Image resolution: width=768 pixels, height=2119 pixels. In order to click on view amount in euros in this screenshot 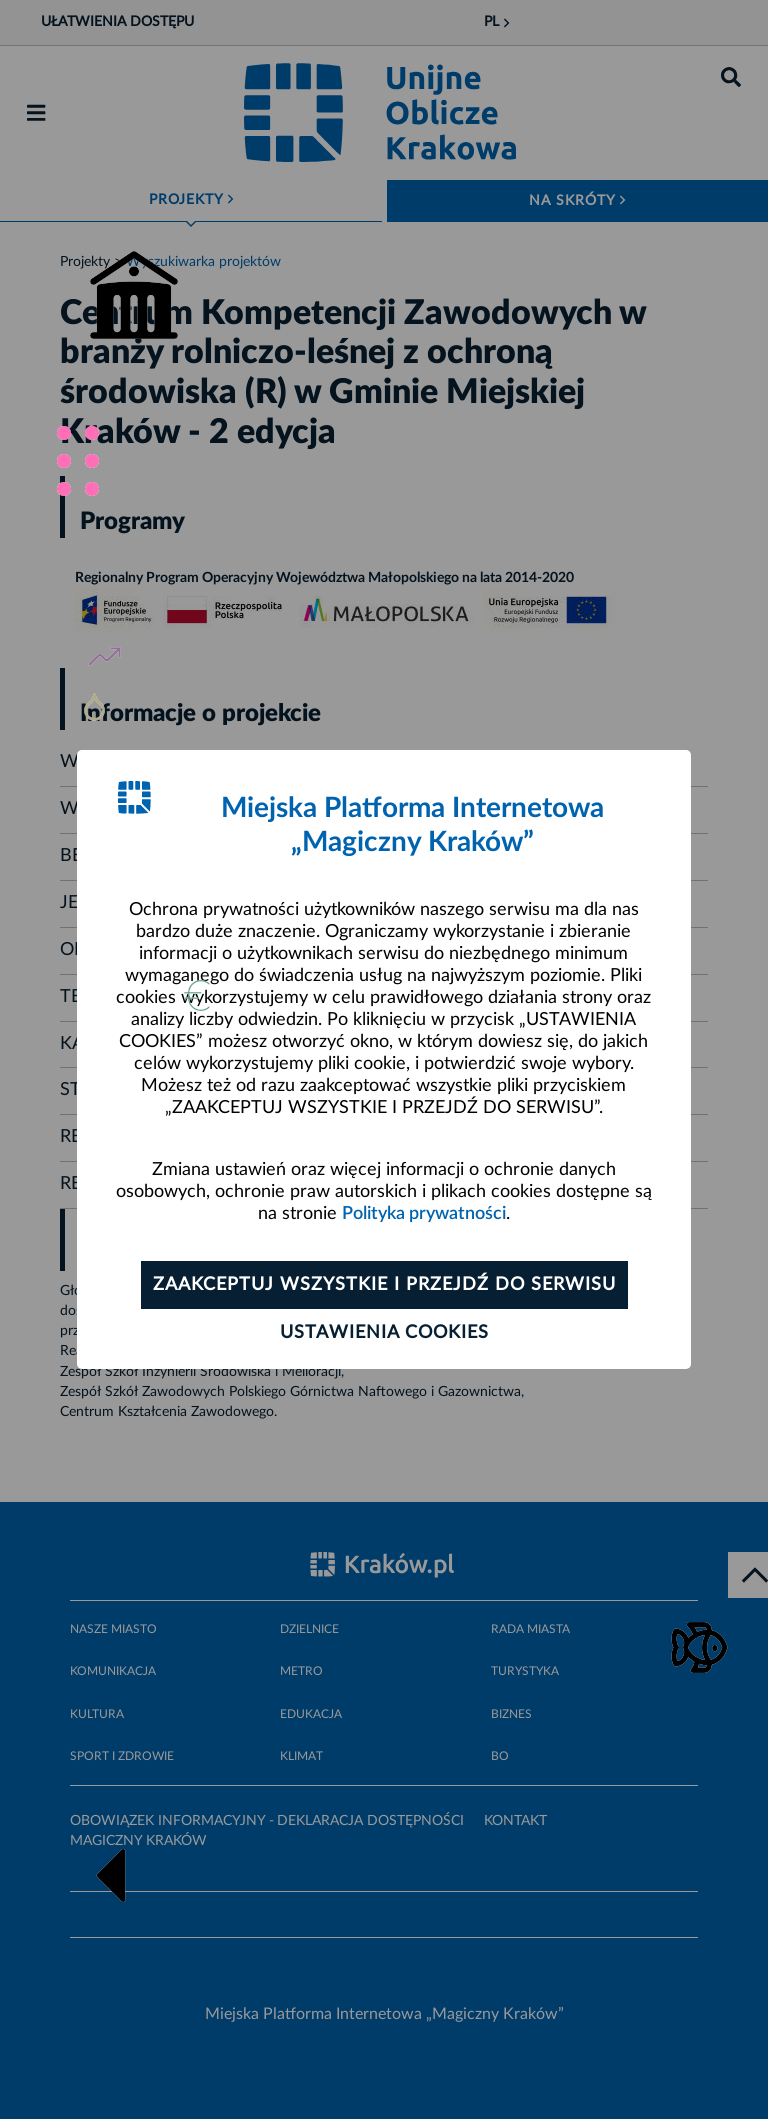, I will do `click(199, 995)`.